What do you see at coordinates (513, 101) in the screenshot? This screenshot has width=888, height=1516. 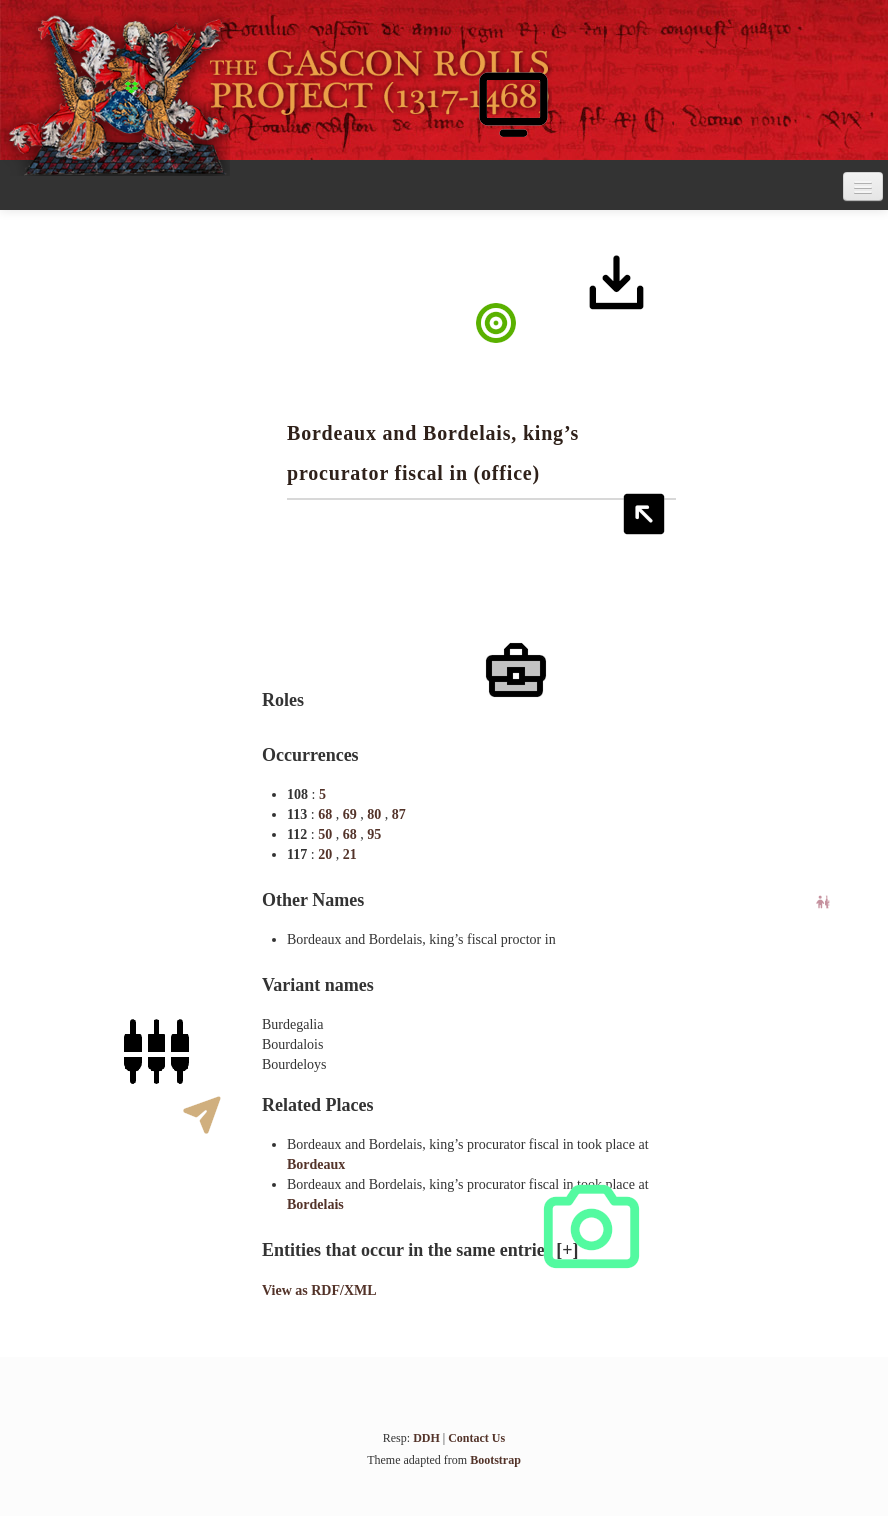 I see `view display settings` at bounding box center [513, 101].